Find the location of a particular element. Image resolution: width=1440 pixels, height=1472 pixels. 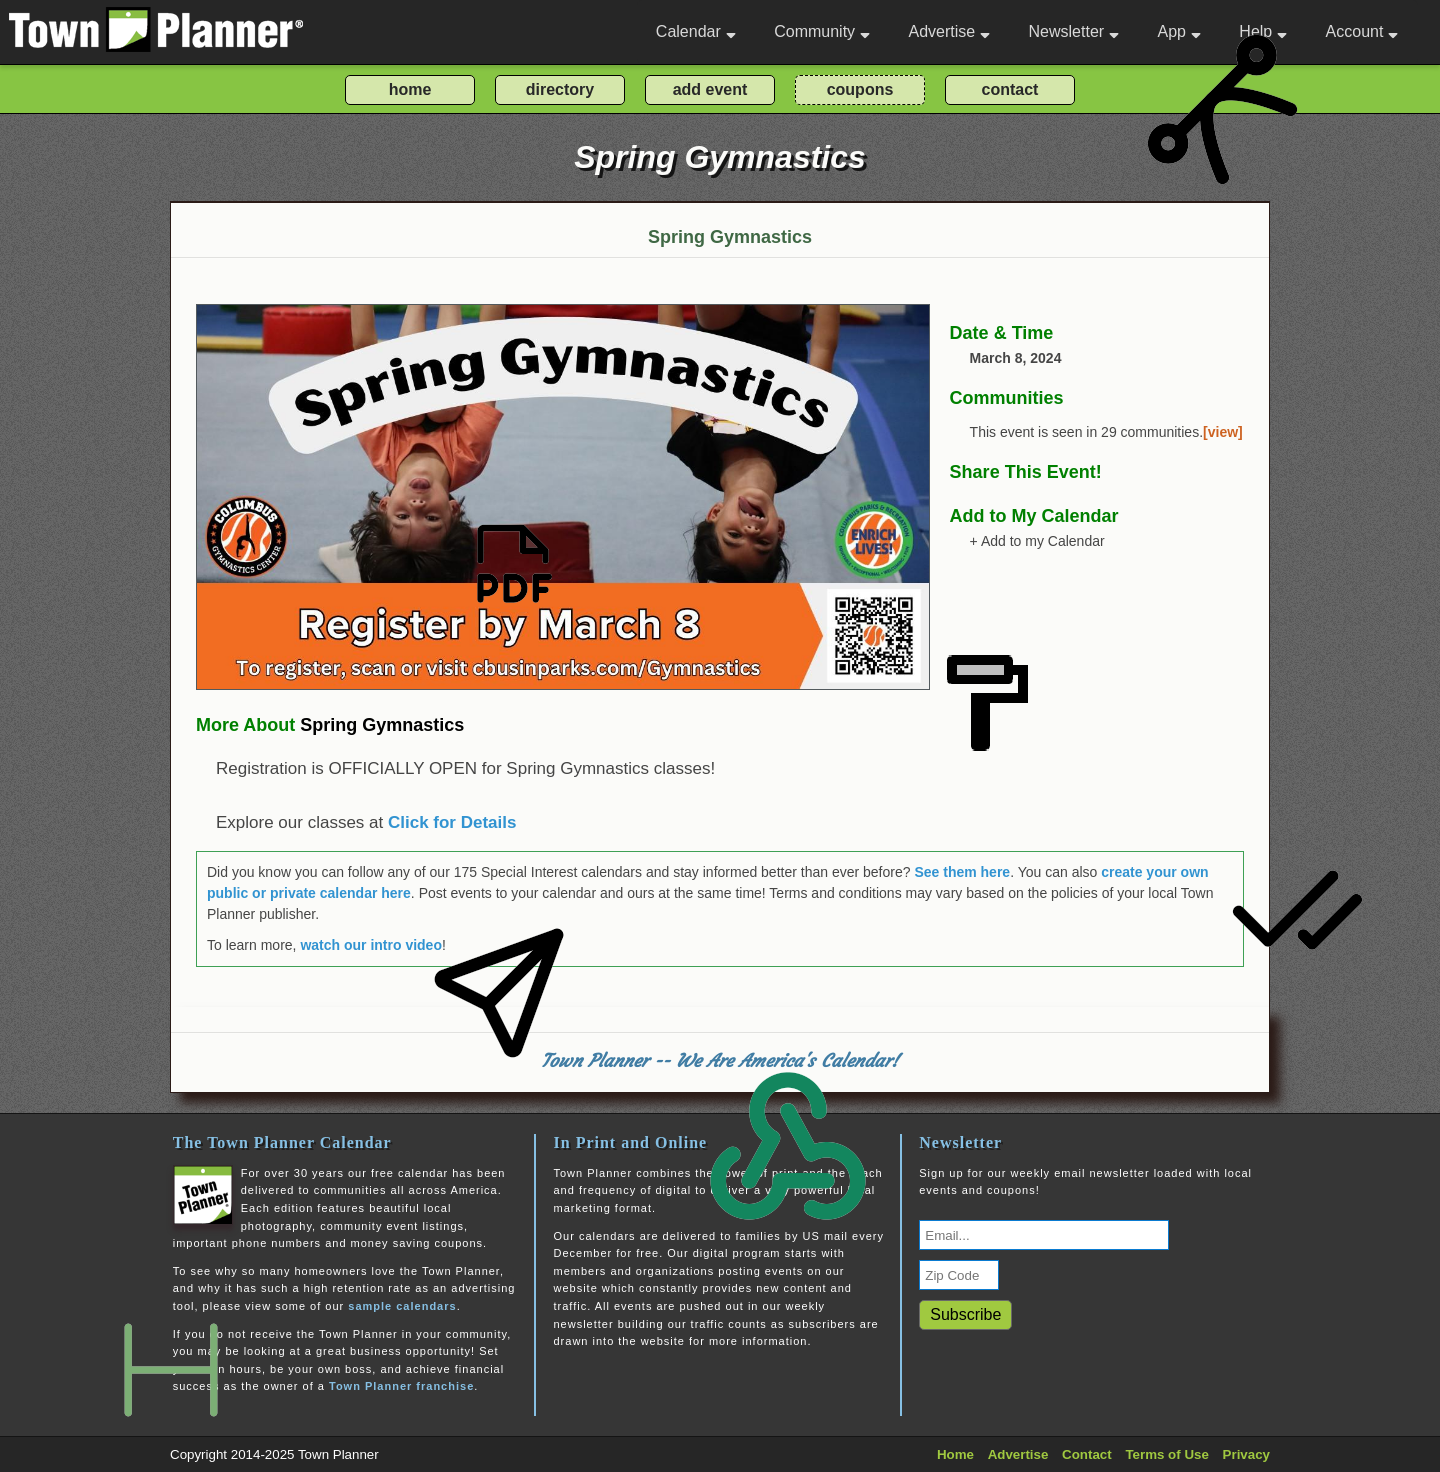

apply formatting style to selected content is located at coordinates (985, 703).